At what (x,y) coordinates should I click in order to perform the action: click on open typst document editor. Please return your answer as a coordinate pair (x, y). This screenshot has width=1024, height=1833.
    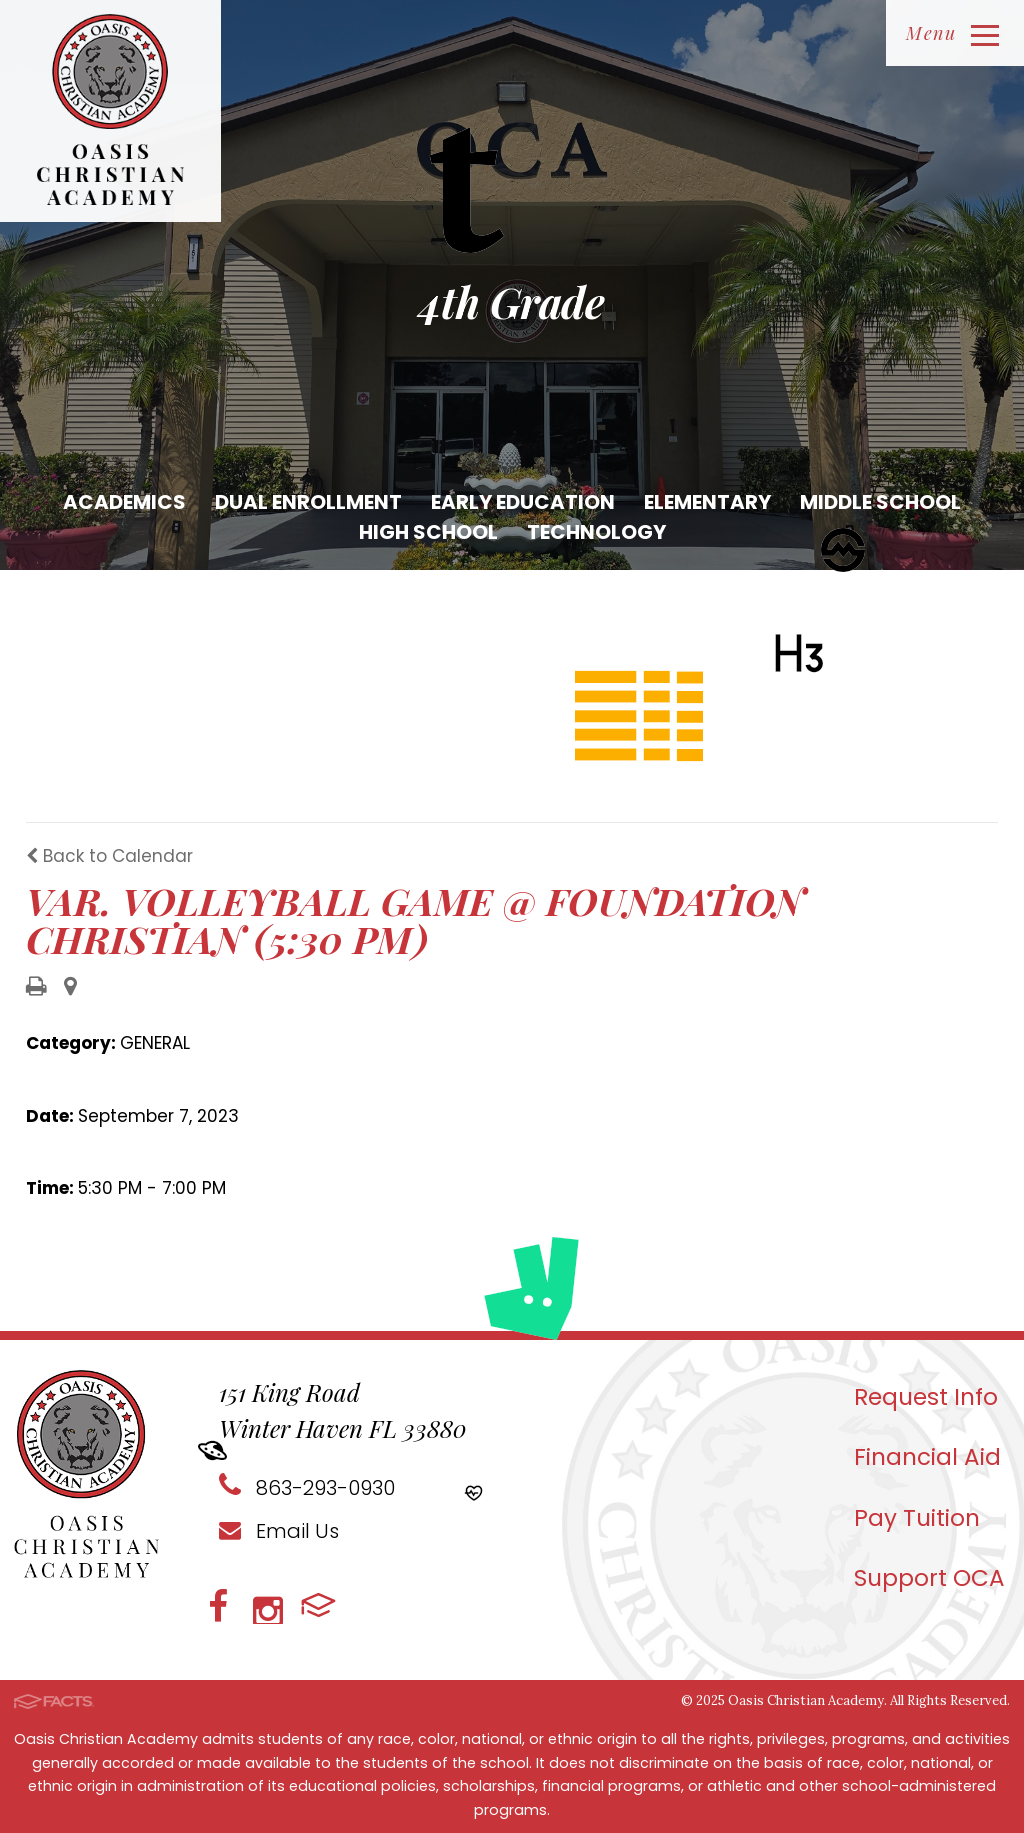
    Looking at the image, I should click on (467, 190).